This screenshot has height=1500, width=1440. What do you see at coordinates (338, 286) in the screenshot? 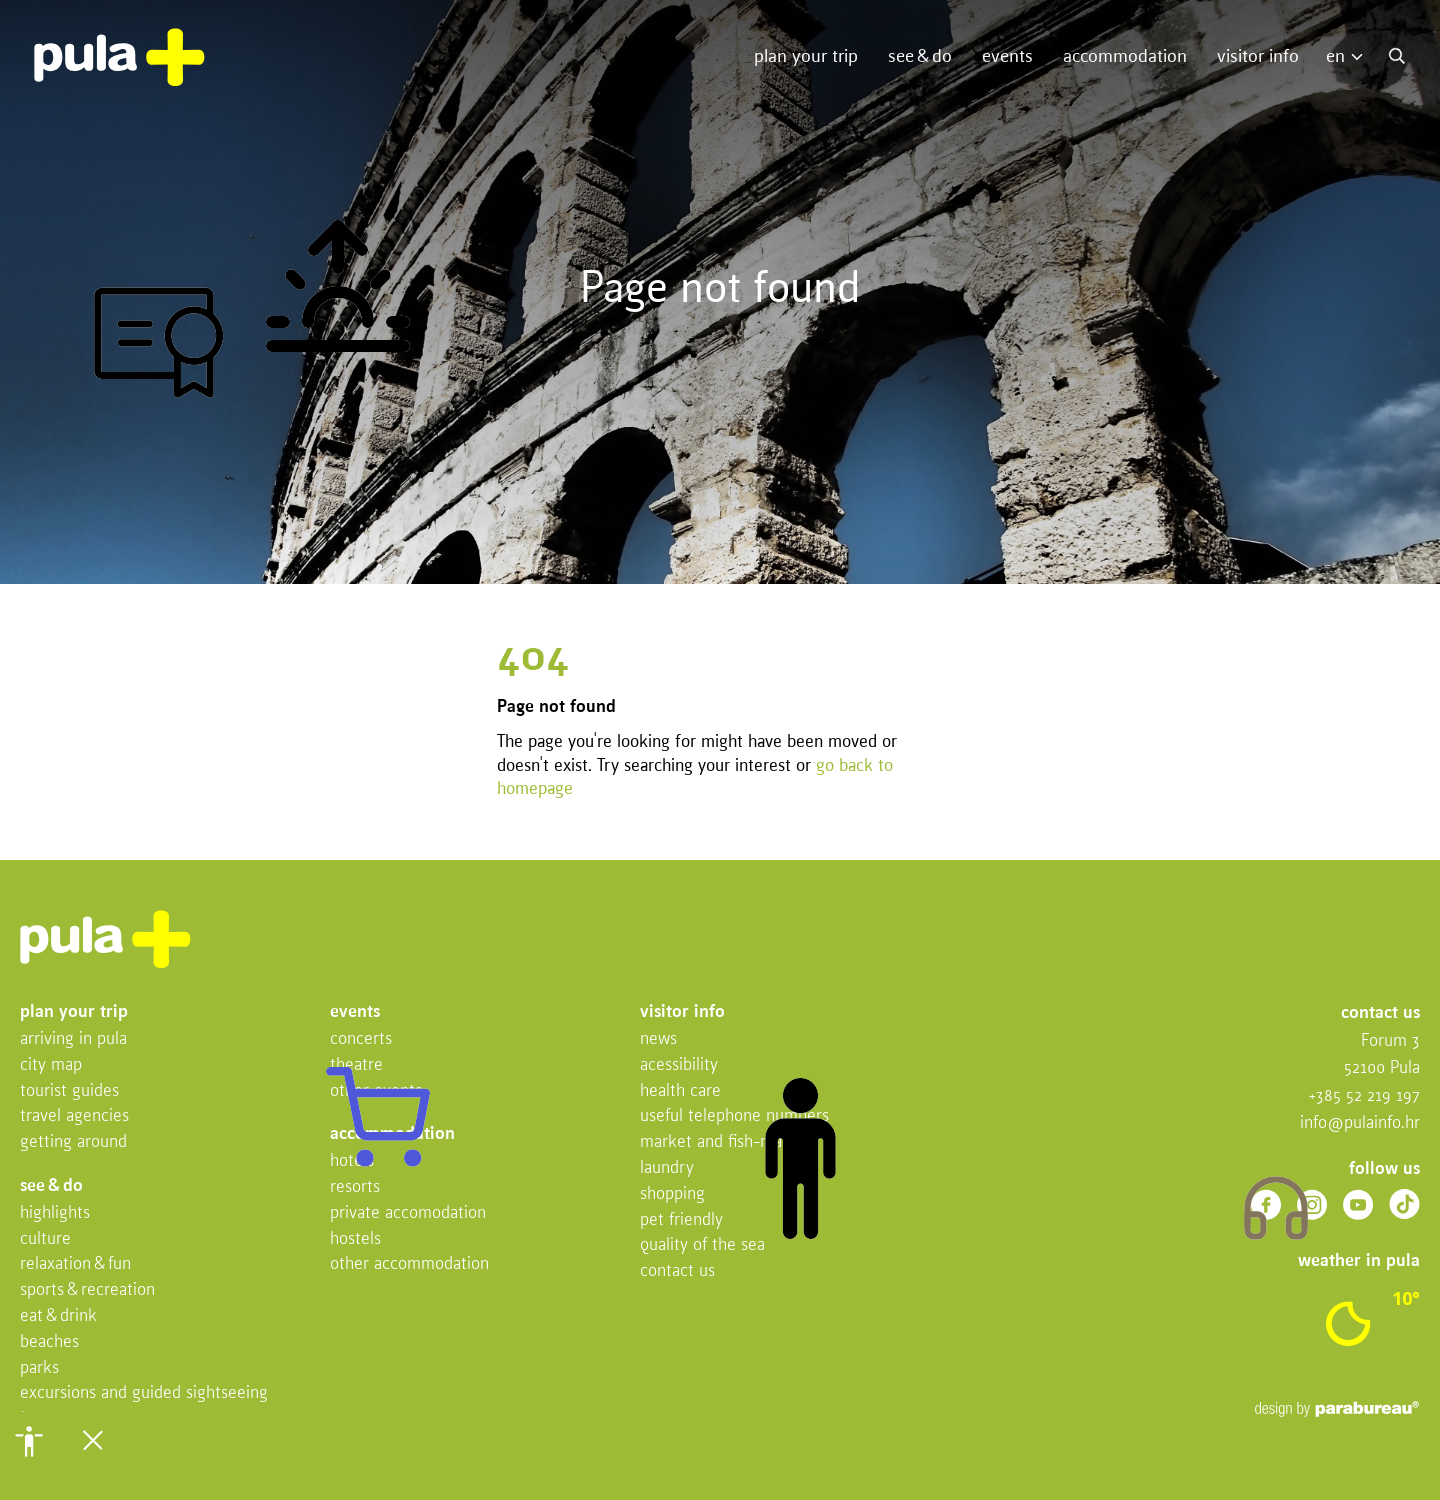
I see `indicates sunrise or morning time` at bounding box center [338, 286].